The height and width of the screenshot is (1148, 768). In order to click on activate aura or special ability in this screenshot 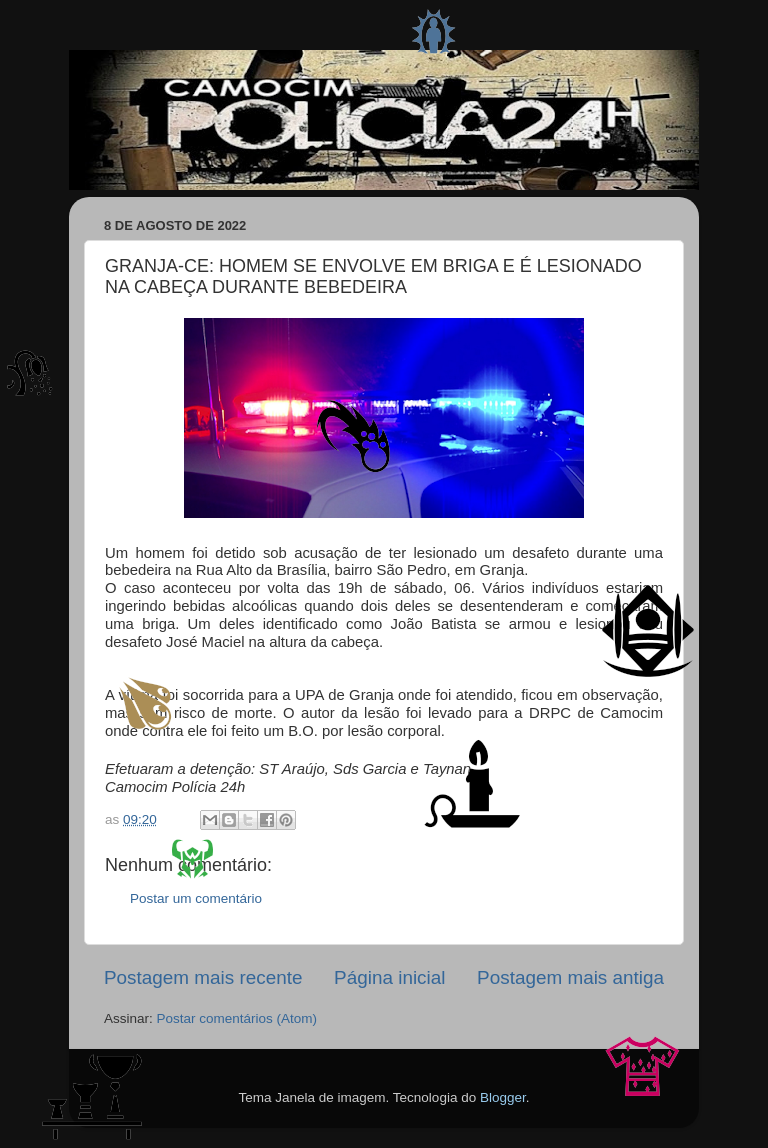, I will do `click(433, 31)`.